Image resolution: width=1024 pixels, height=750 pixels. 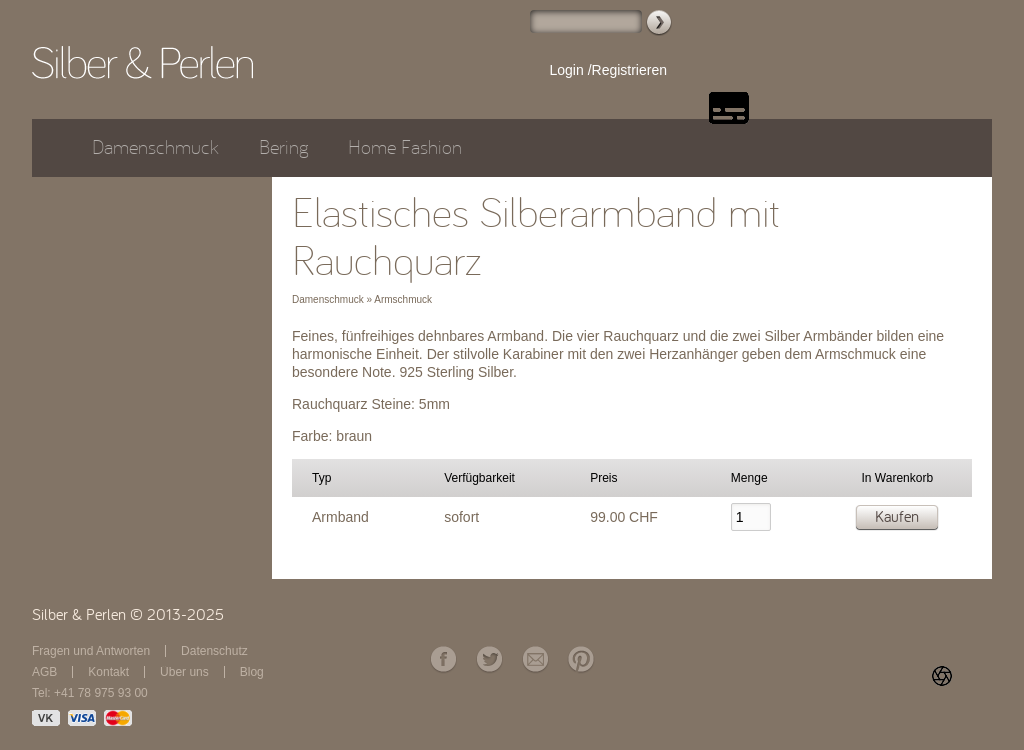 What do you see at coordinates (942, 676) in the screenshot?
I see `adjust camera aperture settings` at bounding box center [942, 676].